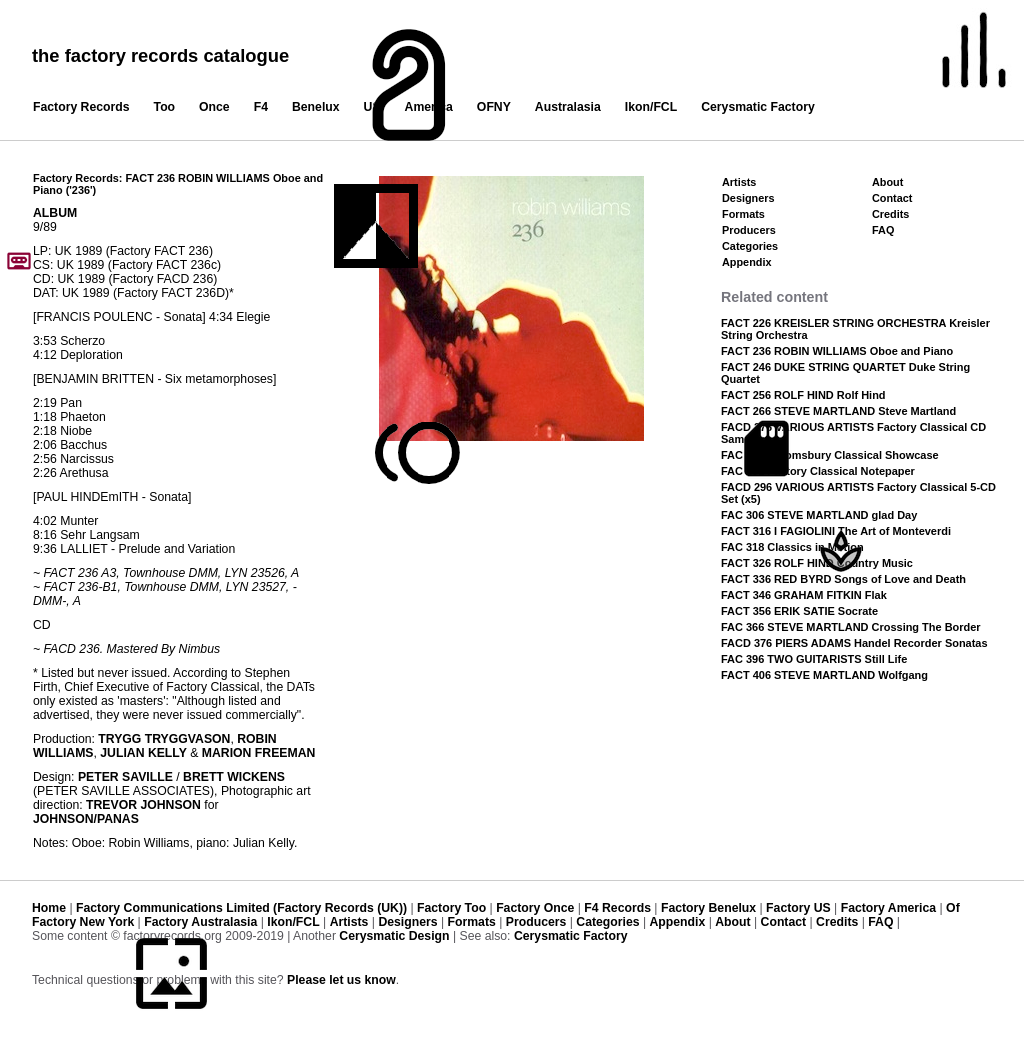 The height and width of the screenshot is (1047, 1024). I want to click on access audio recordings or voice memos, so click(19, 261).